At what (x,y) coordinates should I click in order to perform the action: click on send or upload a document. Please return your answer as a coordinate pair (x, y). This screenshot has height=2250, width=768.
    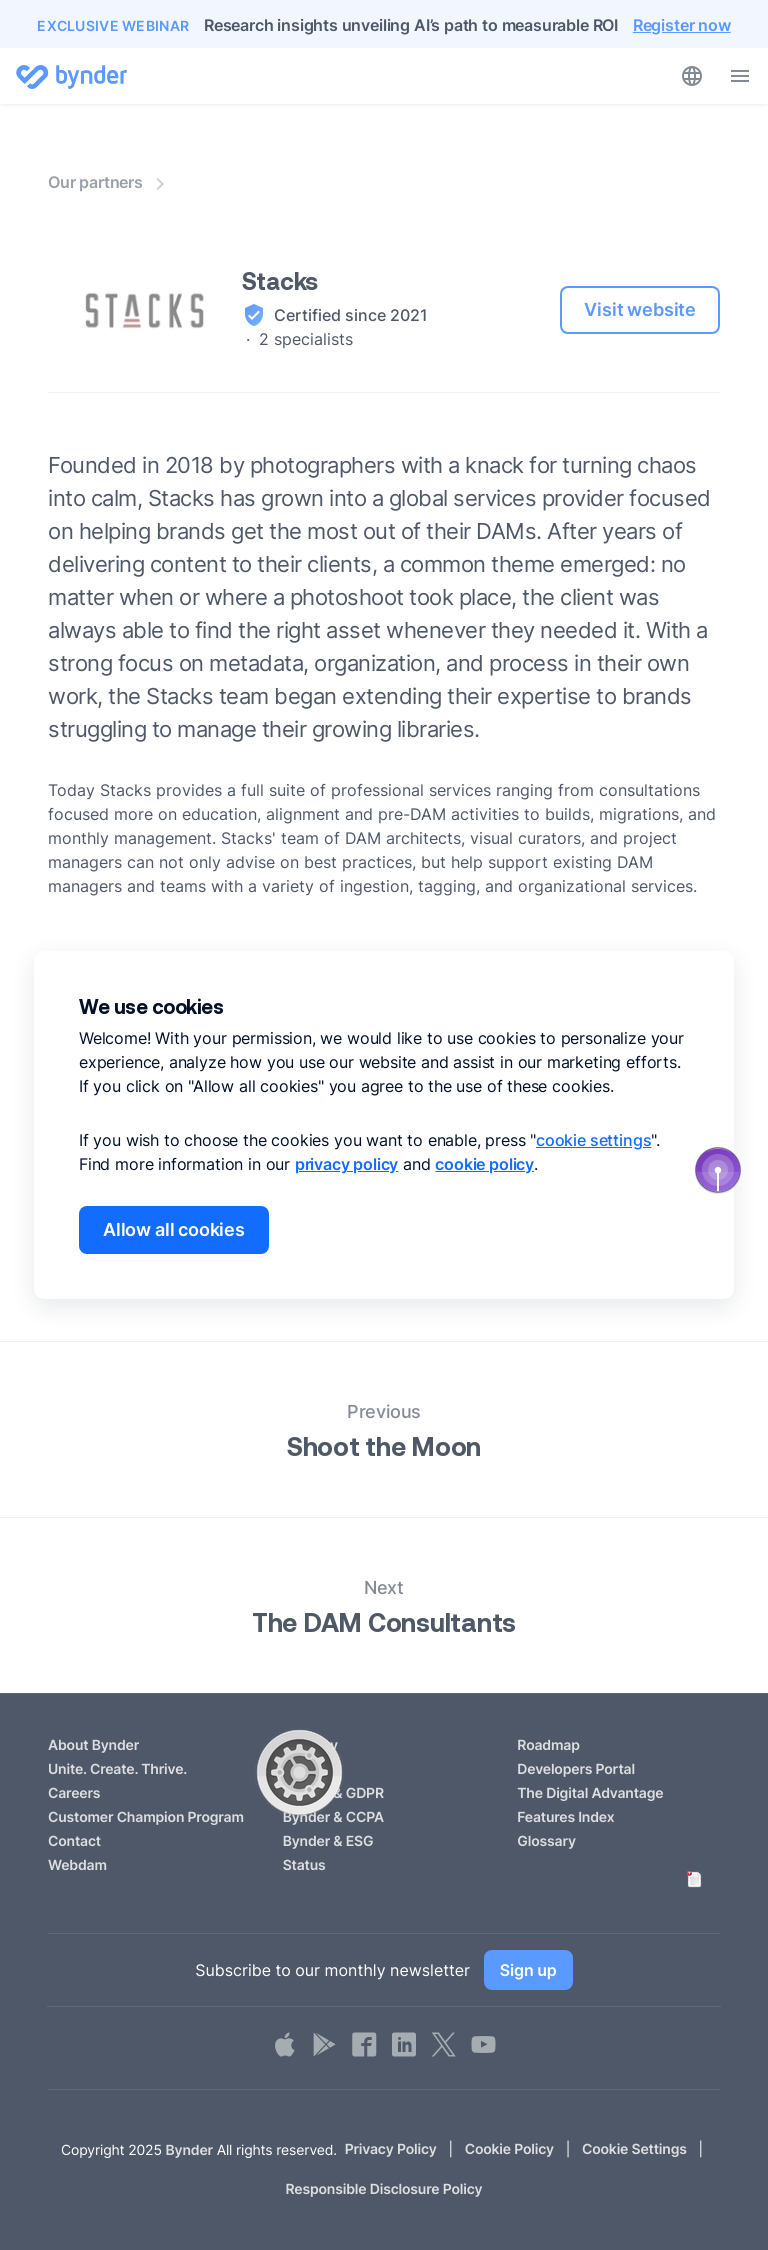
    Looking at the image, I should click on (694, 1879).